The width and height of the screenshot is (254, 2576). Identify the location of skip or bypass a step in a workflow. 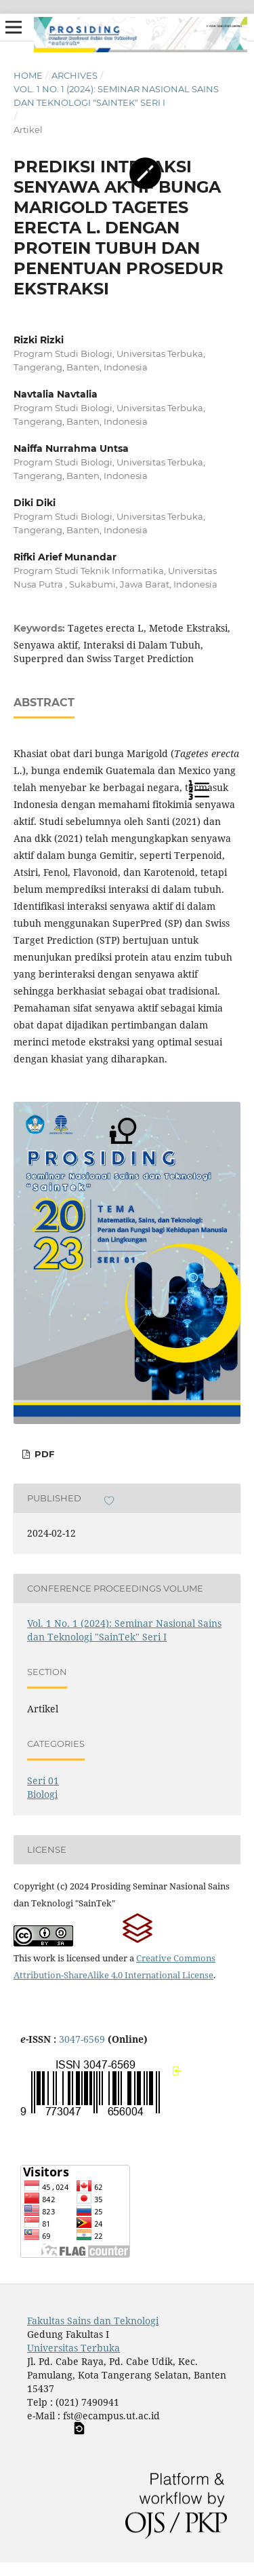
(145, 173).